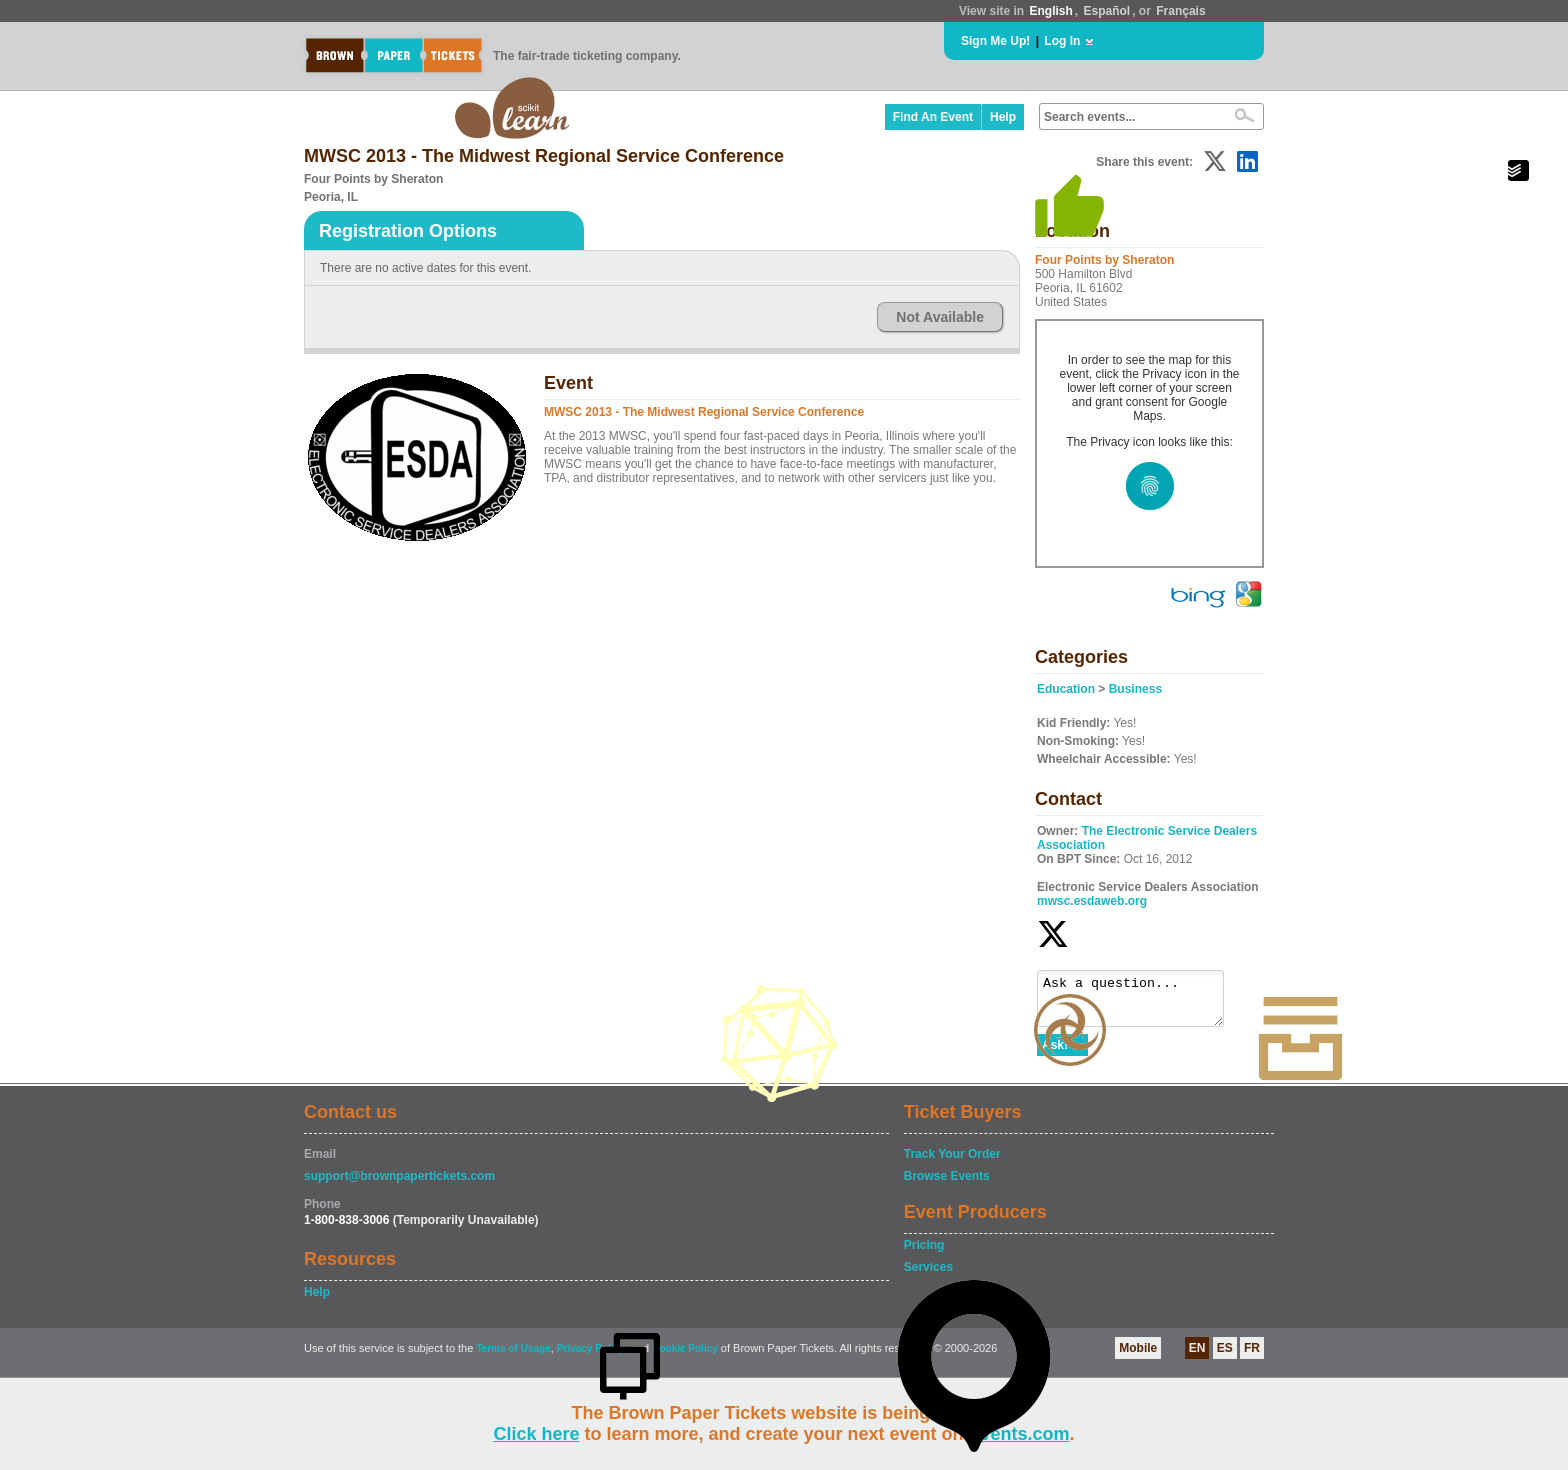 This screenshot has height=1470, width=1568. I want to click on open Todoist app, so click(1518, 170).